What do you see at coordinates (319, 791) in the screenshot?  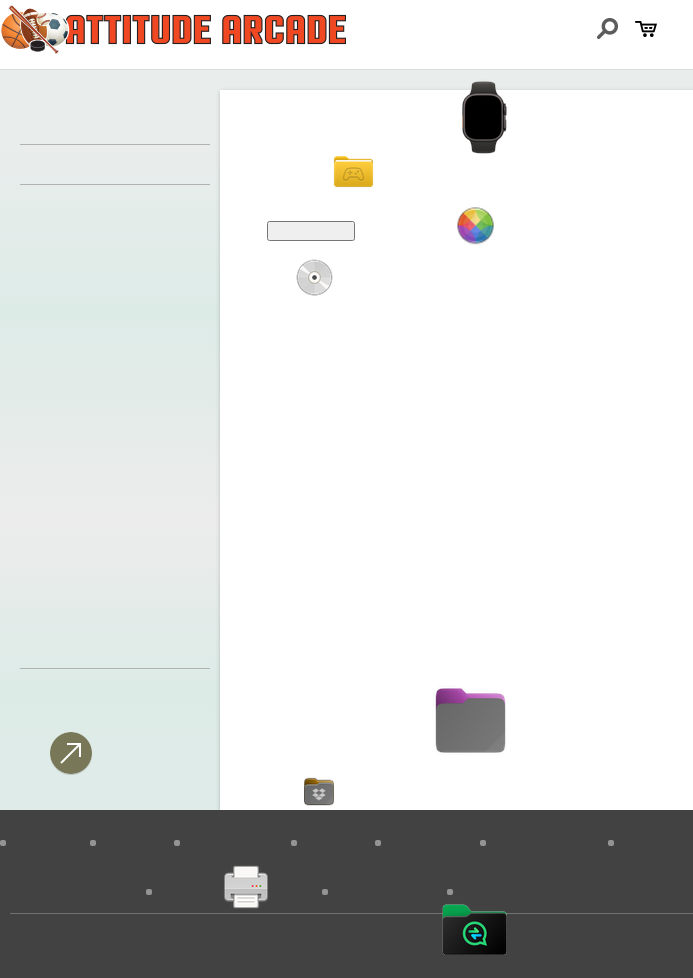 I see `open your dropbox folder` at bounding box center [319, 791].